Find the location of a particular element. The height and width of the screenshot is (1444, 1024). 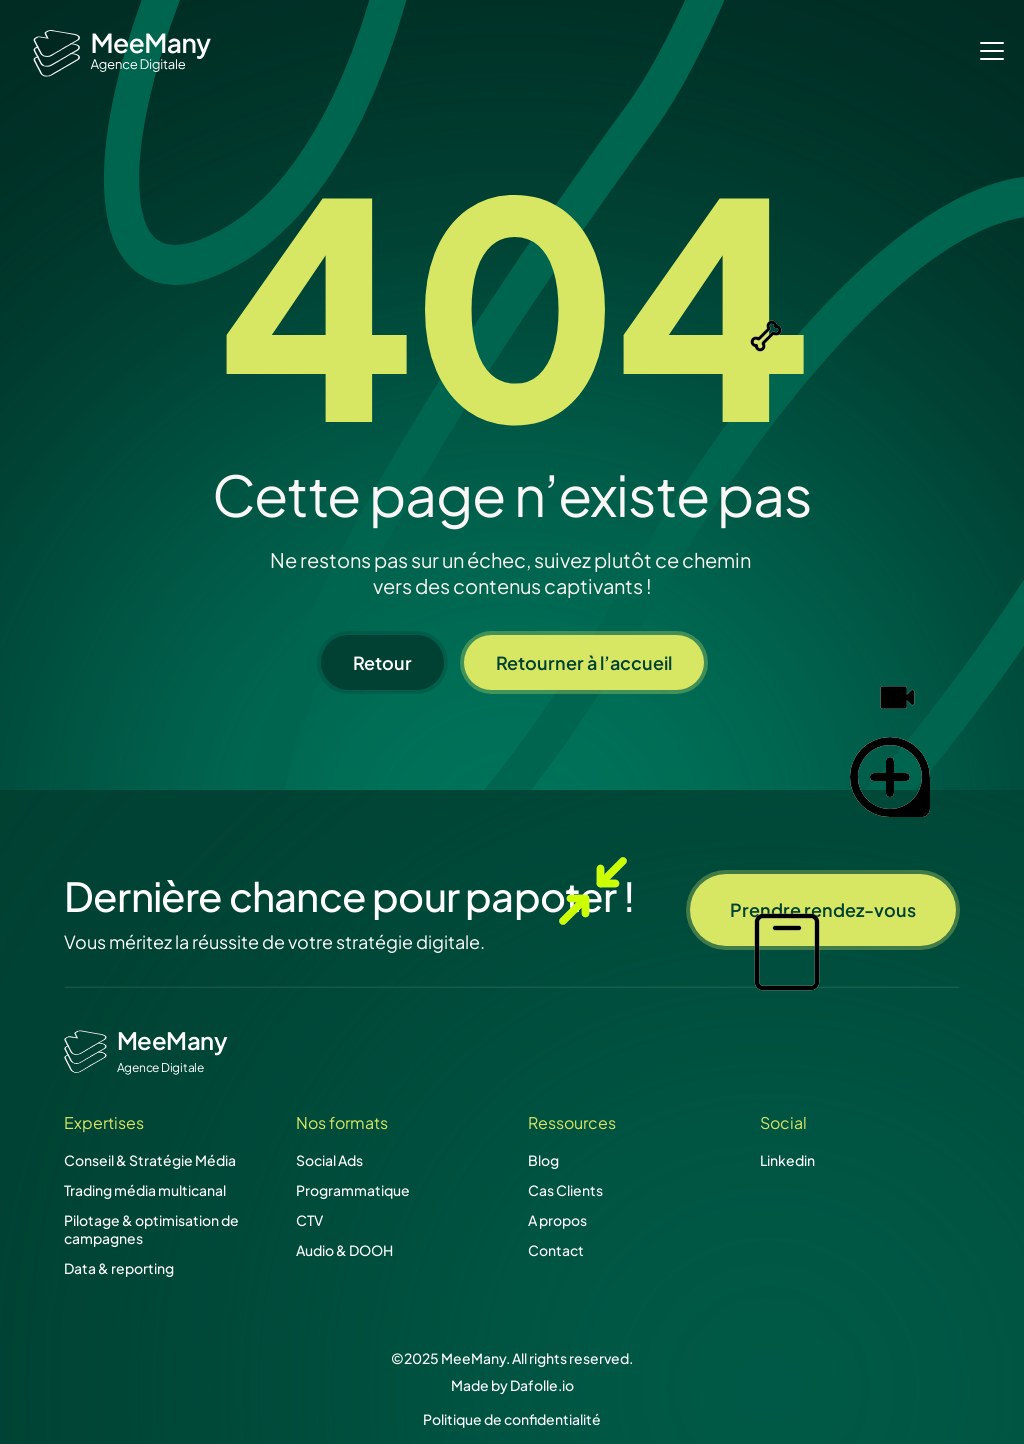

tablet device with speaker is located at coordinates (787, 952).